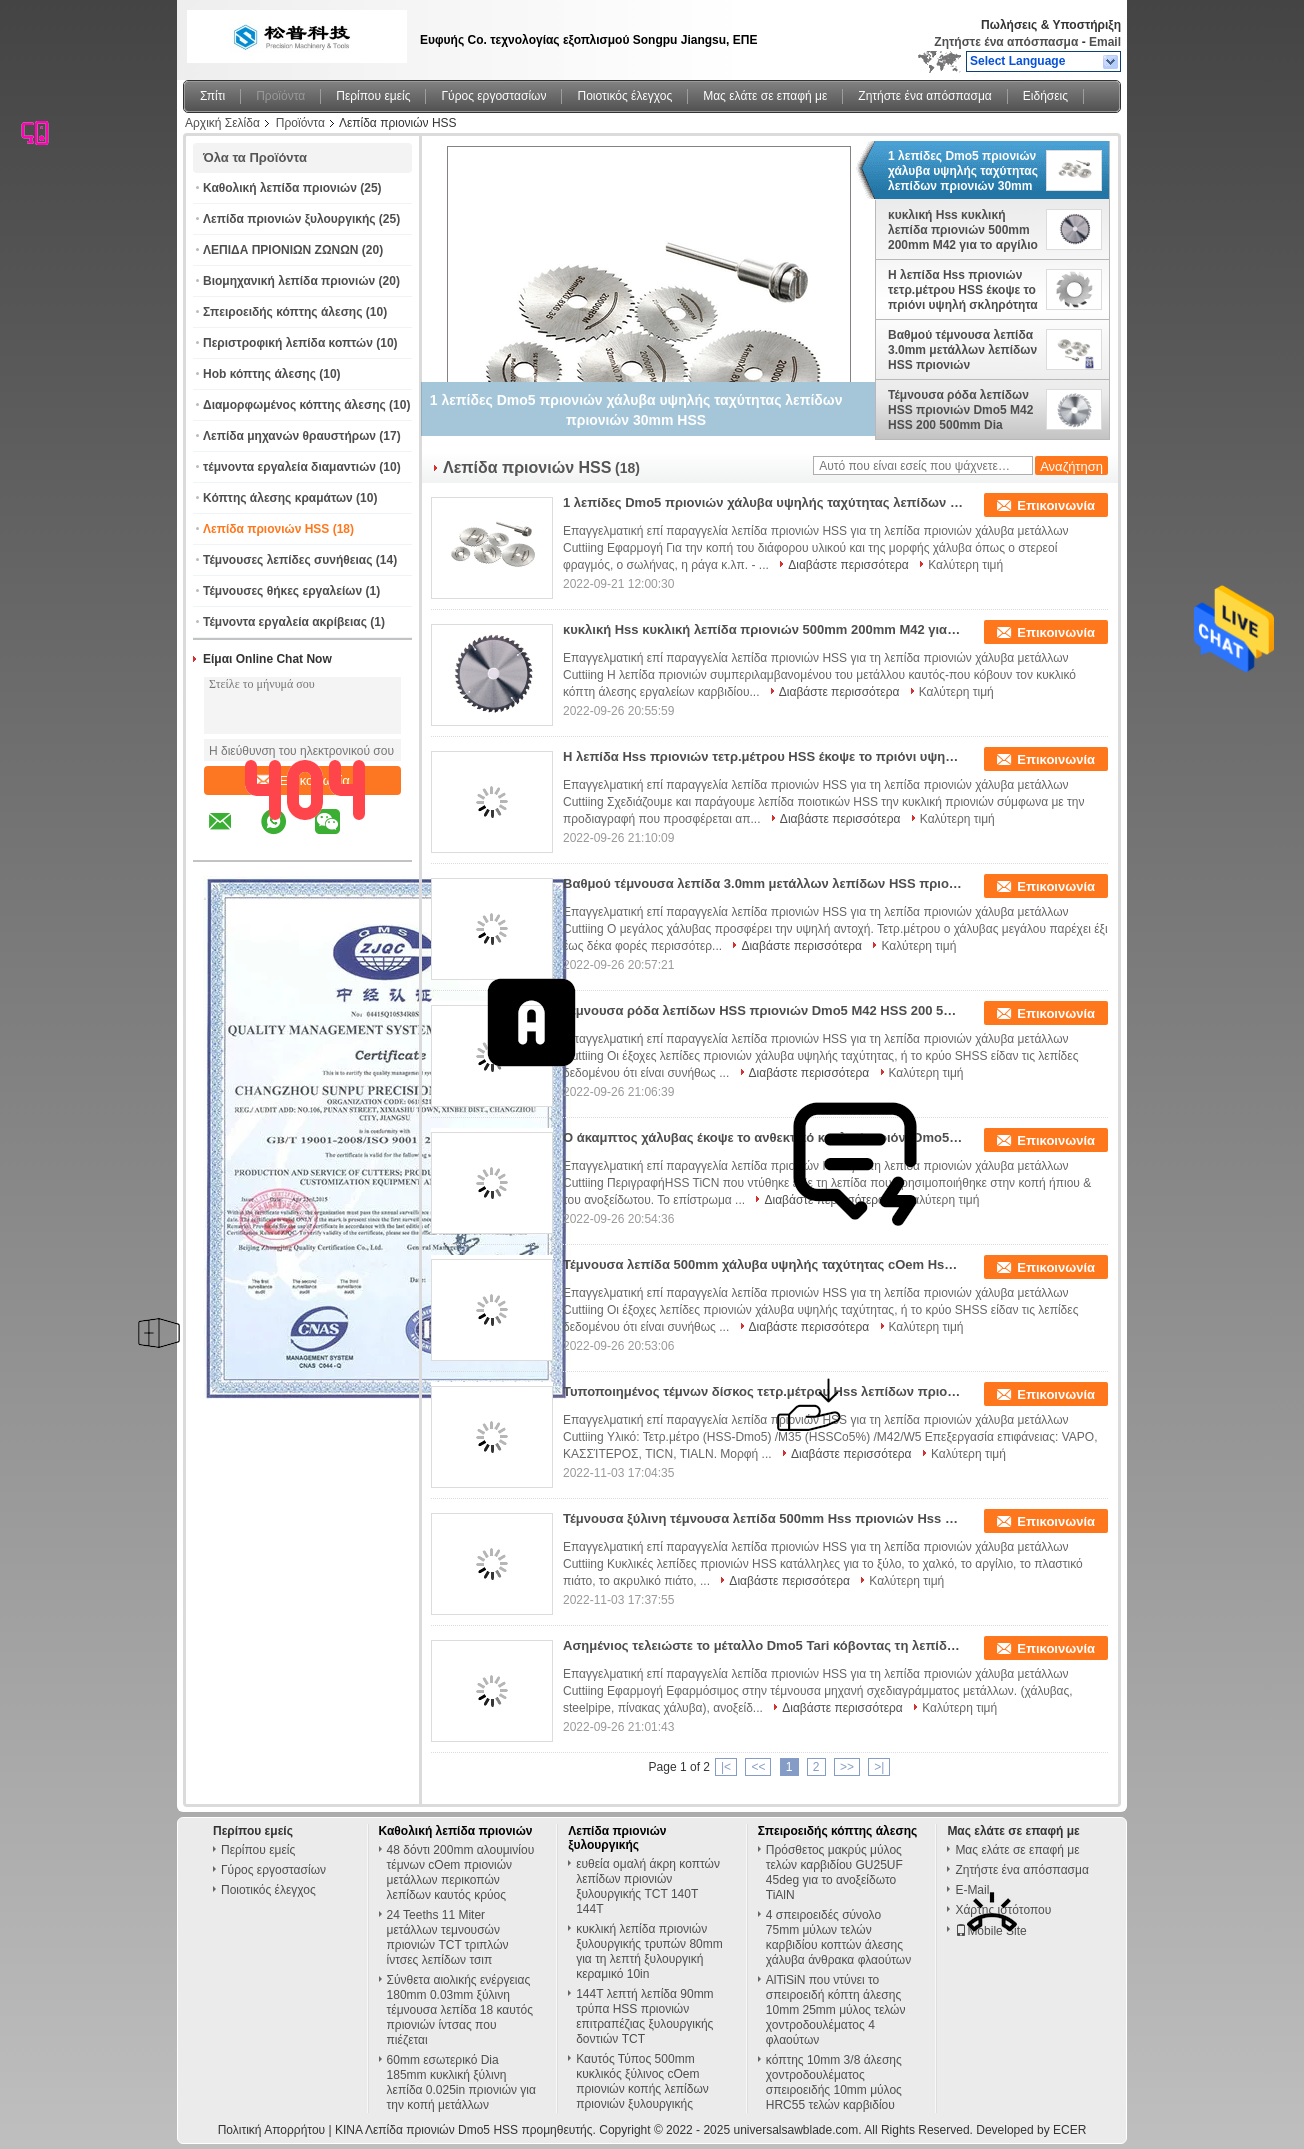 The width and height of the screenshot is (1304, 2149). I want to click on incoming call alert, so click(992, 1913).